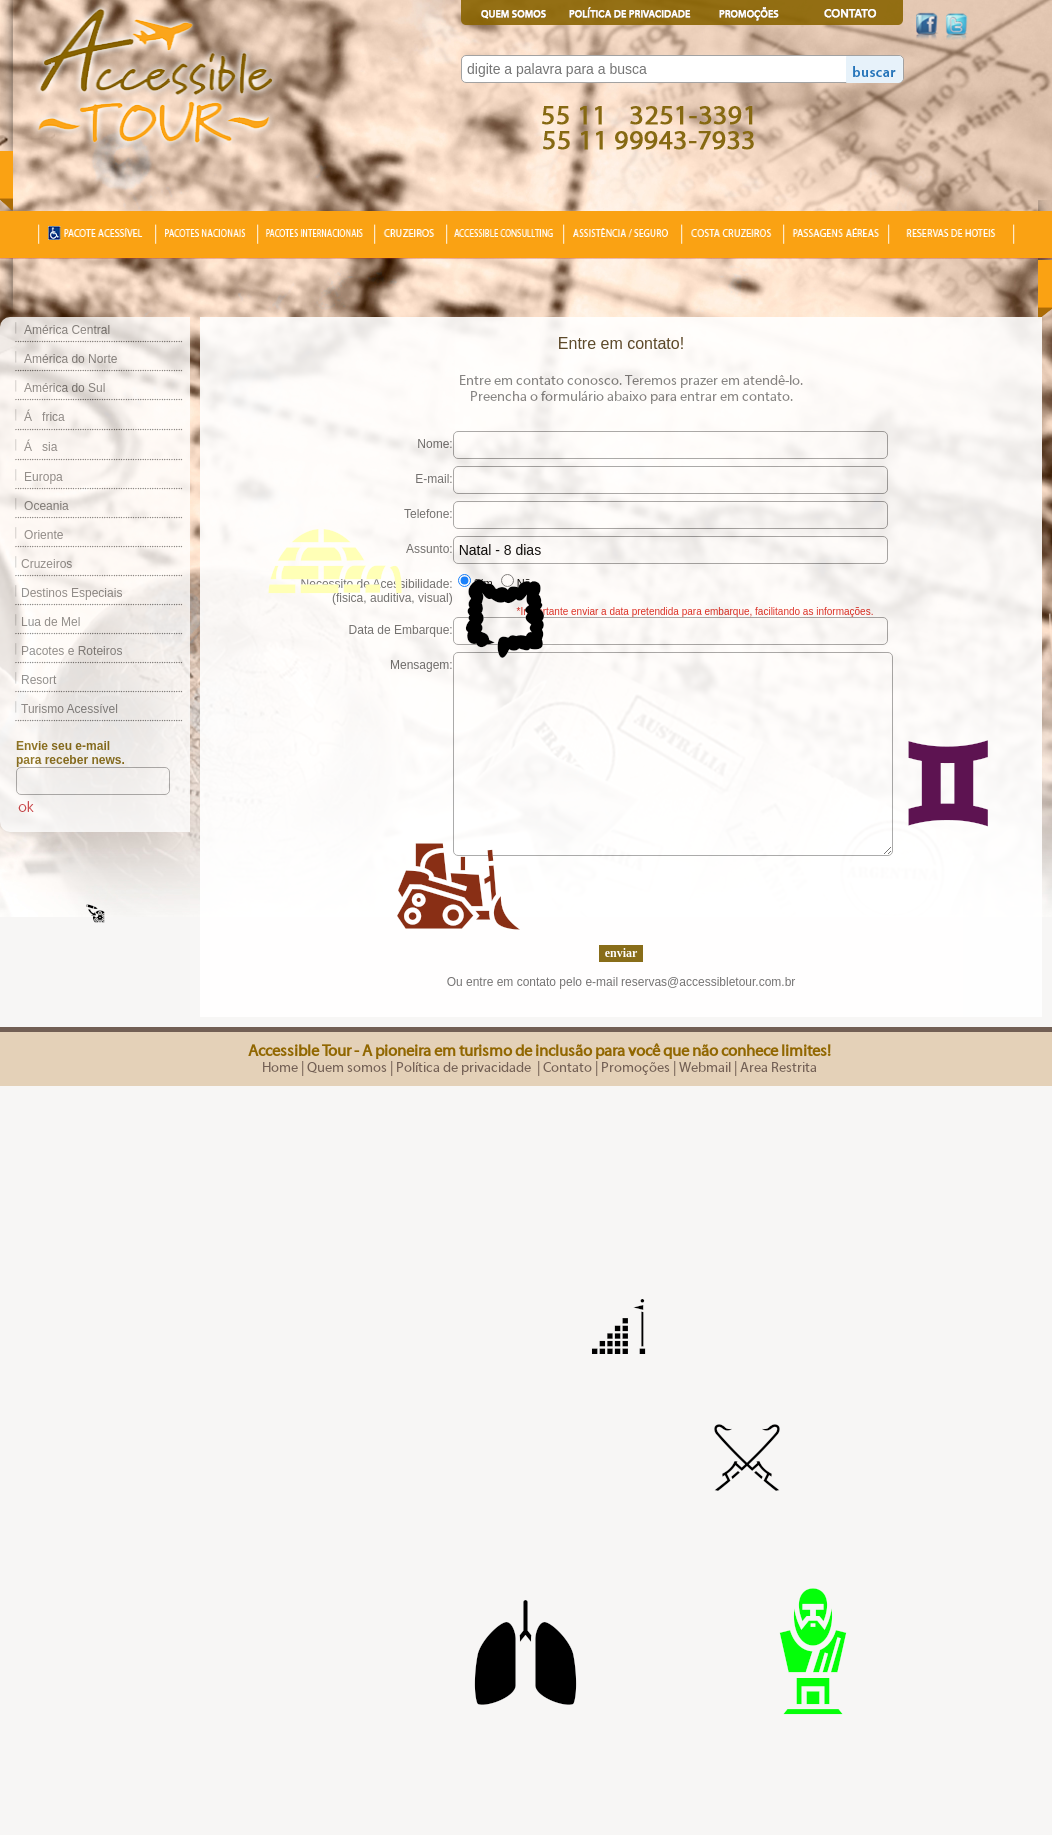  What do you see at coordinates (525, 1654) in the screenshot?
I see `access respiratory health information` at bounding box center [525, 1654].